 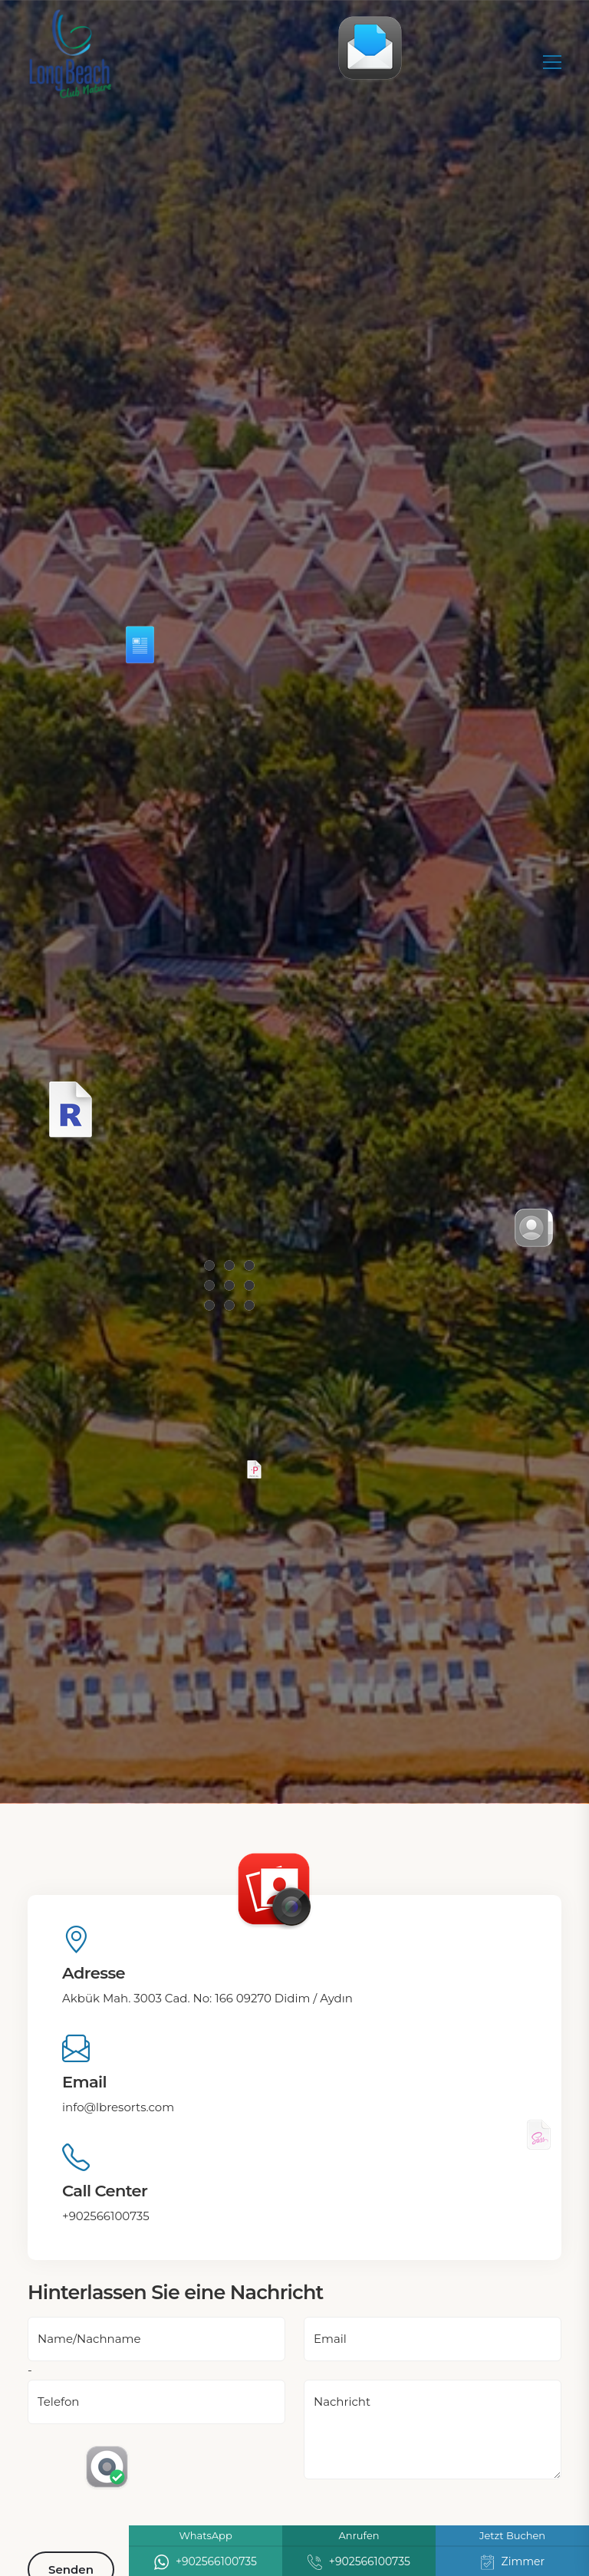 I want to click on indicates a sass stylesheet file, so click(x=538, y=2134).